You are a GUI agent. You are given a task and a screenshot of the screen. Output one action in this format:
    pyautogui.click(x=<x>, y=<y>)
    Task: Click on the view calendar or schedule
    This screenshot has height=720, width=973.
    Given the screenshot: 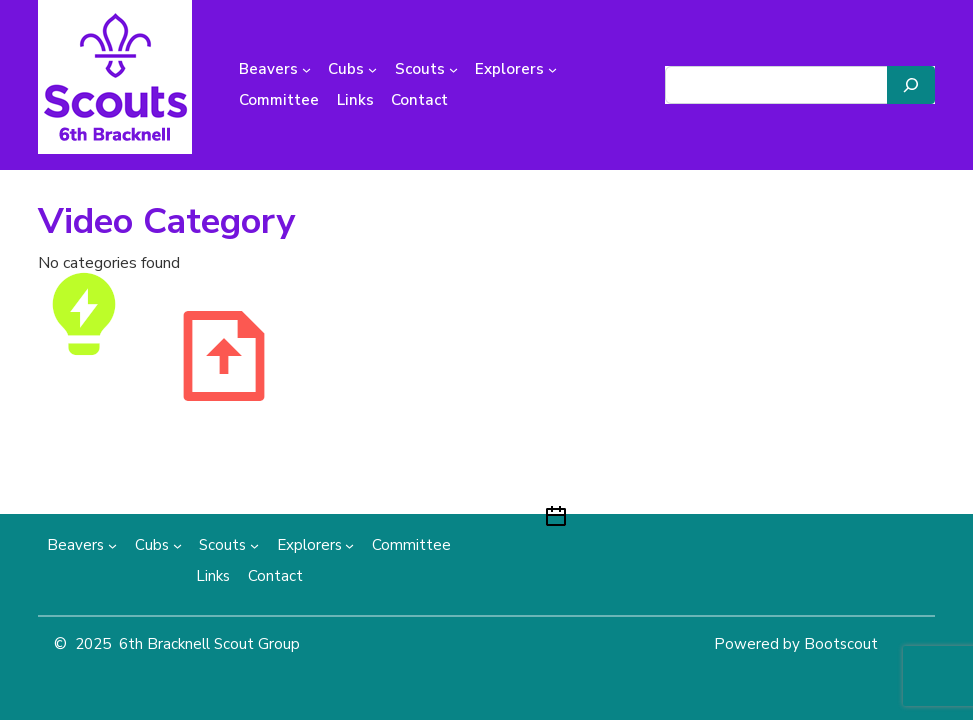 What is the action you would take?
    pyautogui.click(x=556, y=517)
    